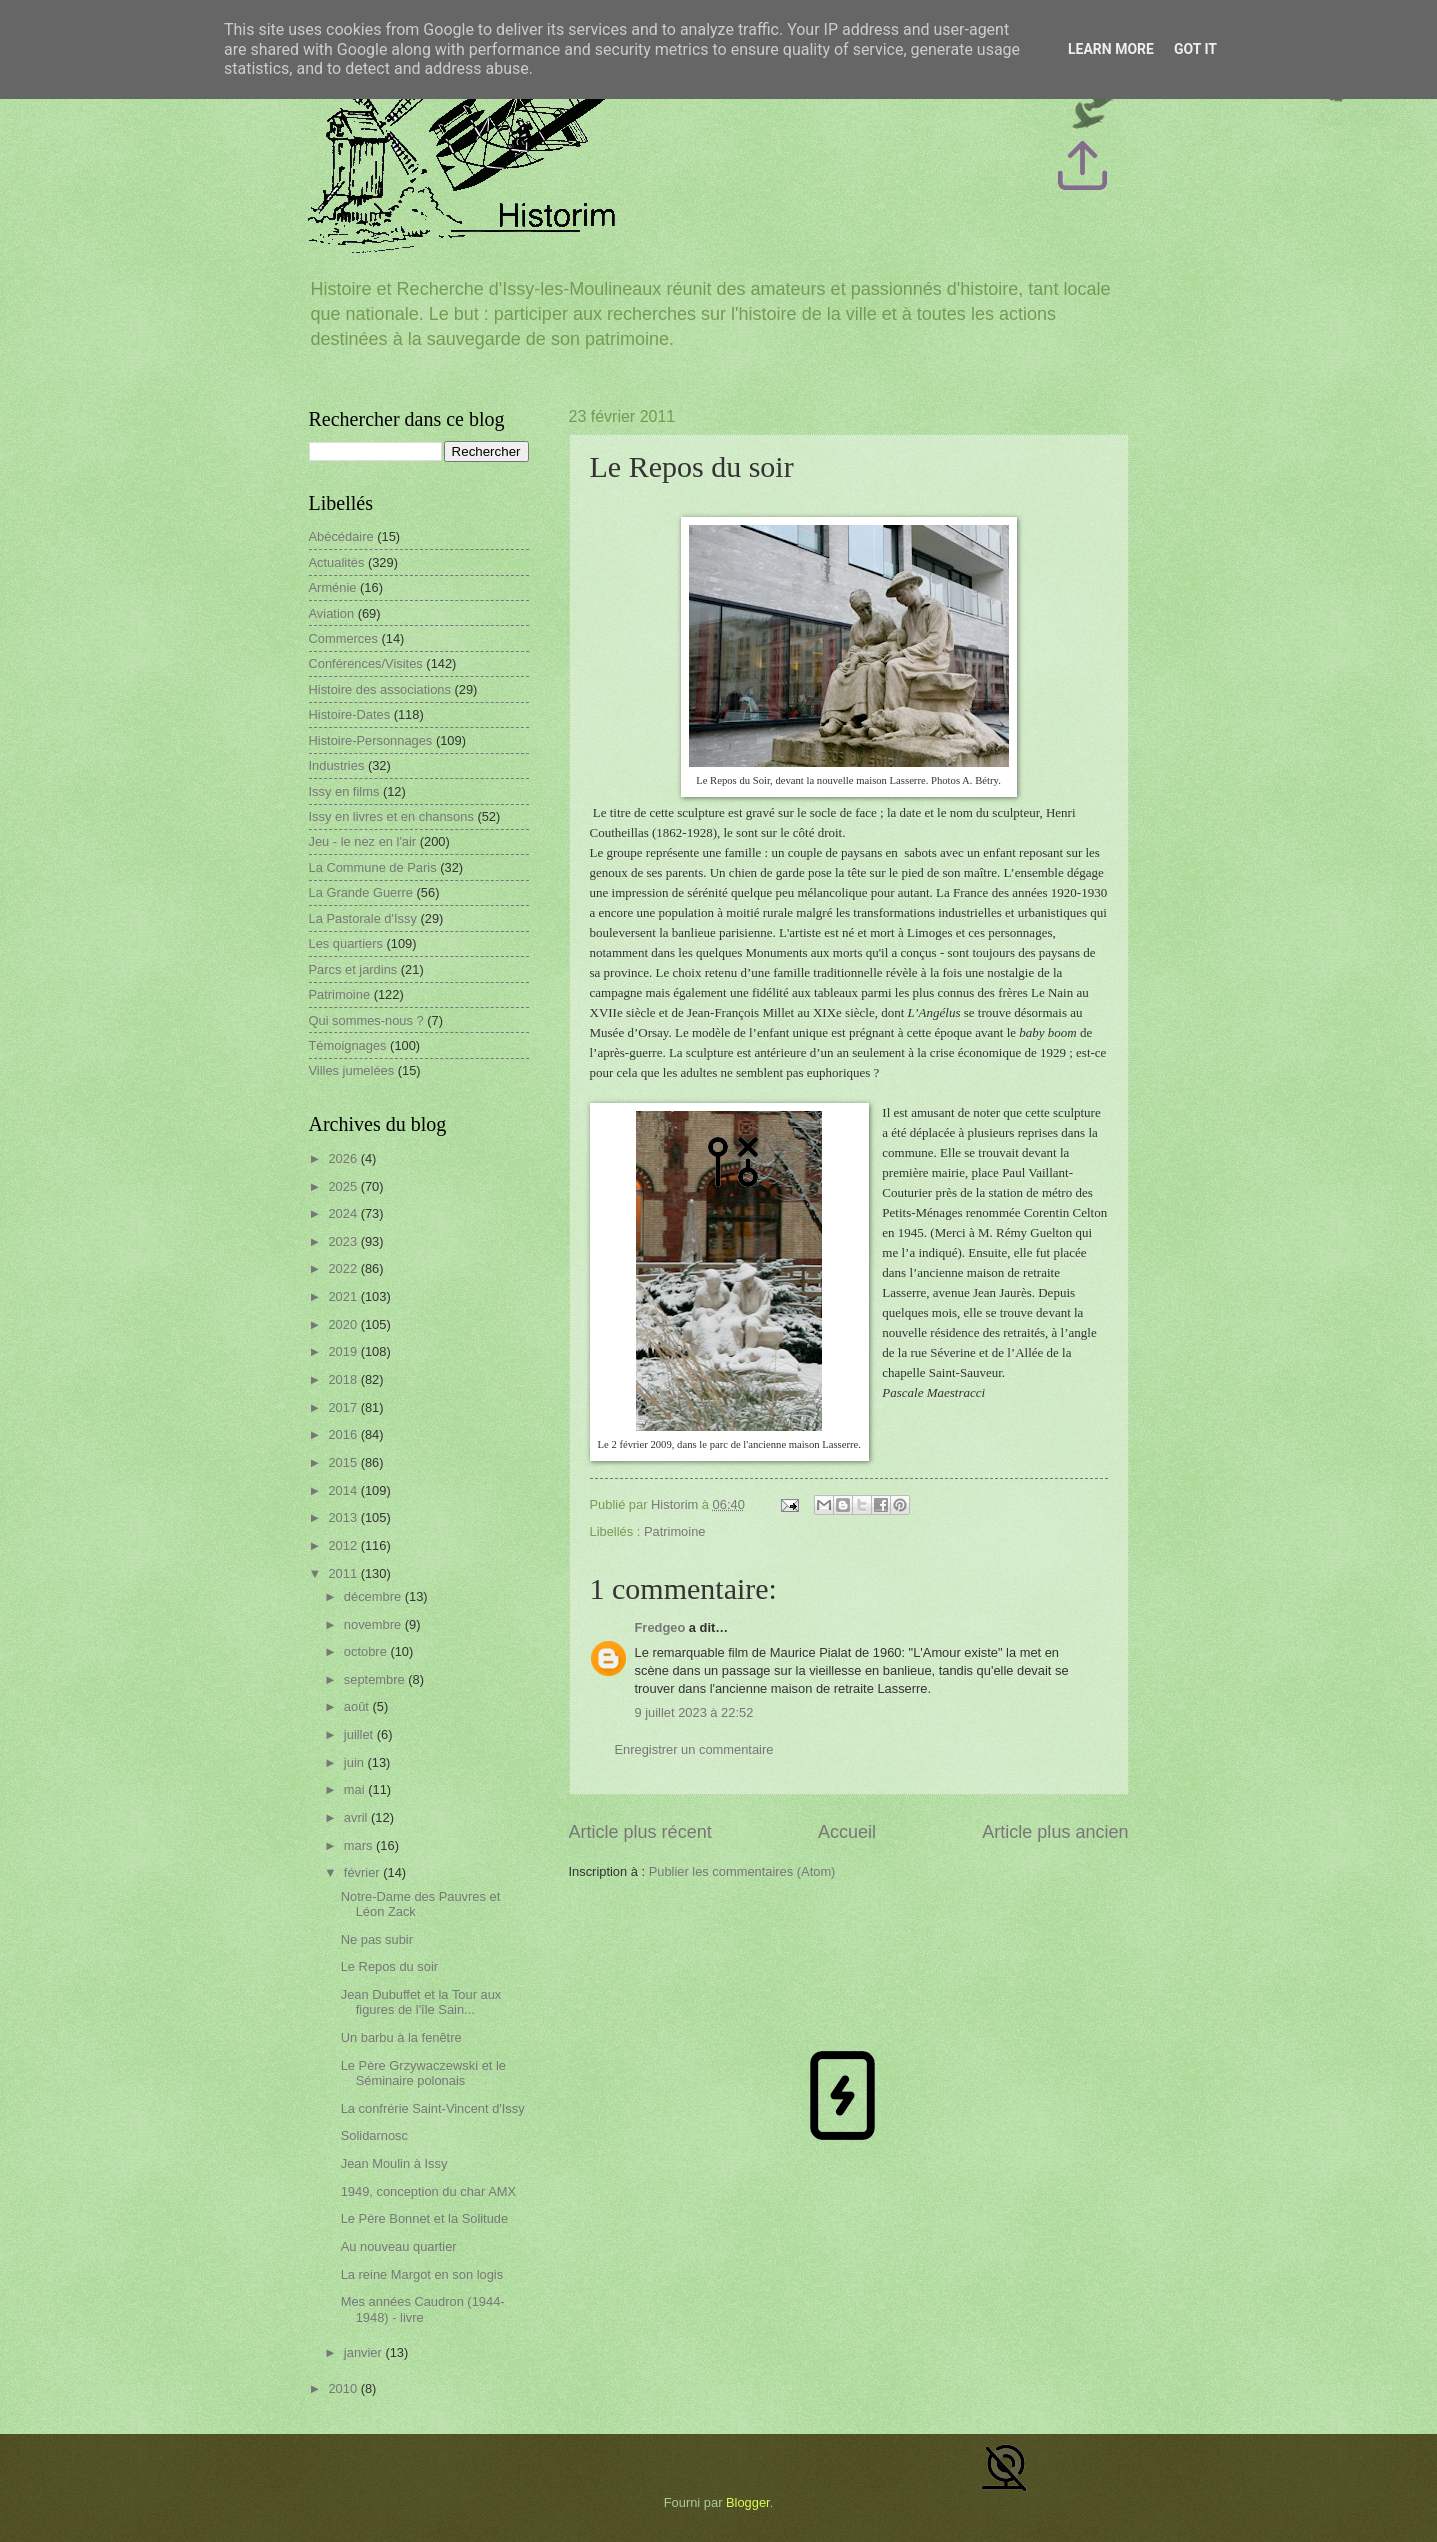  I want to click on upload a file from your device, so click(1082, 165).